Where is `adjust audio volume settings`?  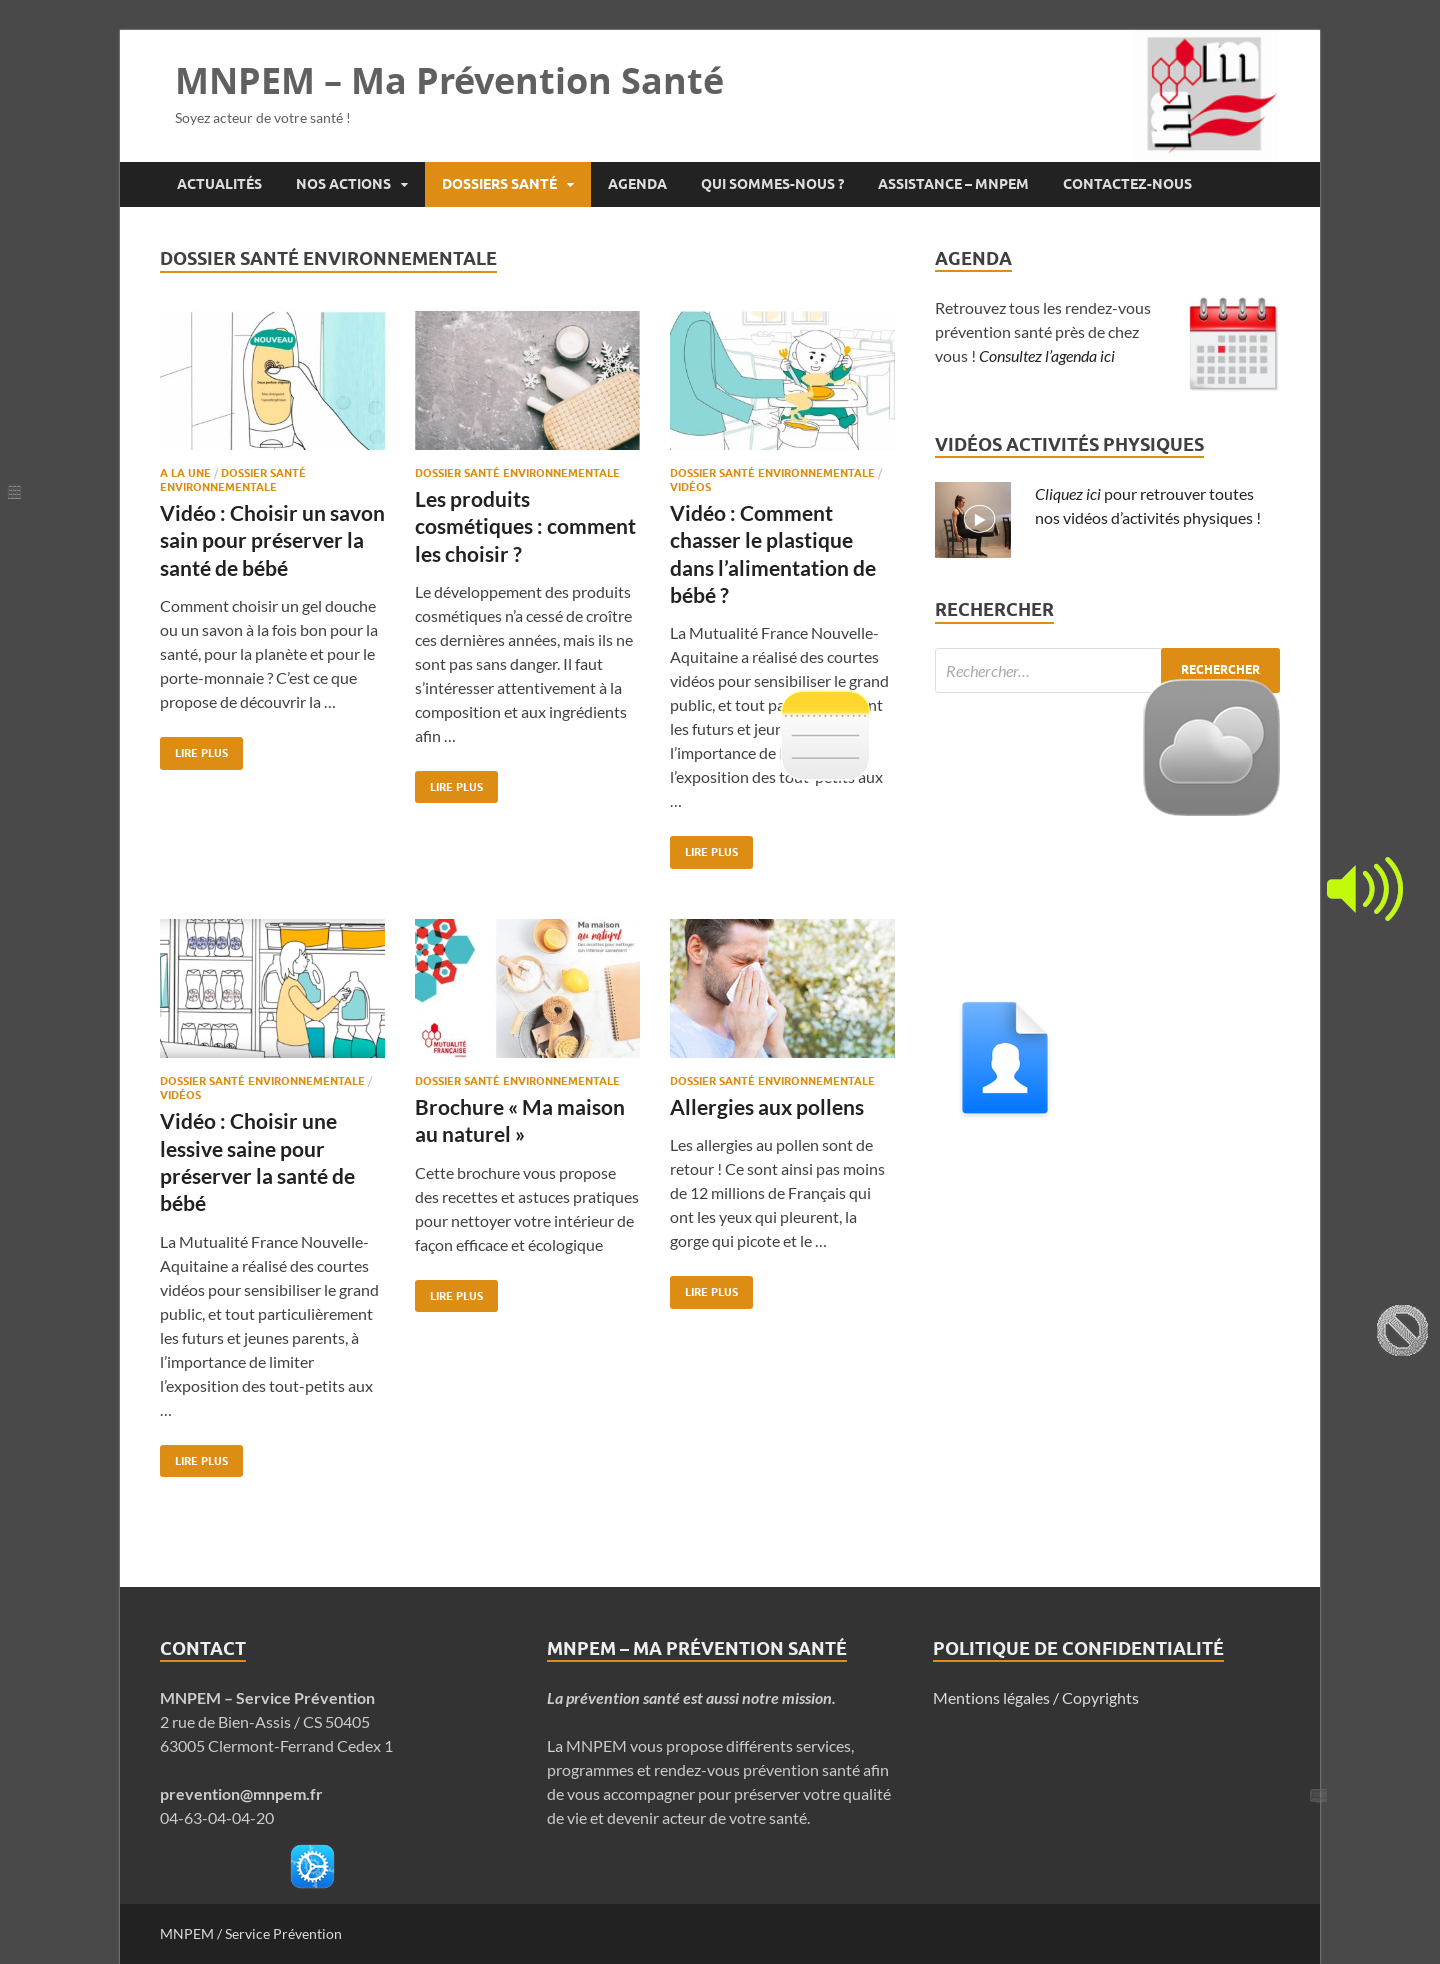
adjust audio volume settings is located at coordinates (1365, 889).